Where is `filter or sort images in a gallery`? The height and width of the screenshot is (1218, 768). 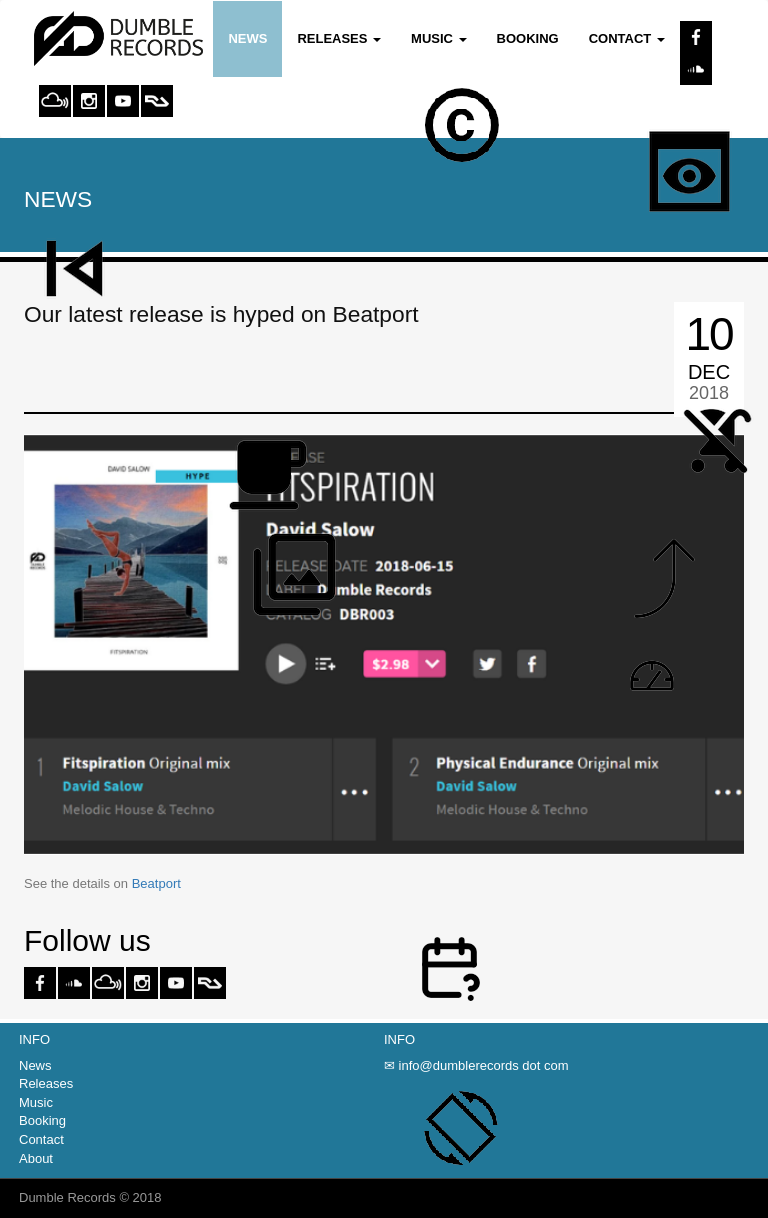 filter or sort images in a gallery is located at coordinates (294, 574).